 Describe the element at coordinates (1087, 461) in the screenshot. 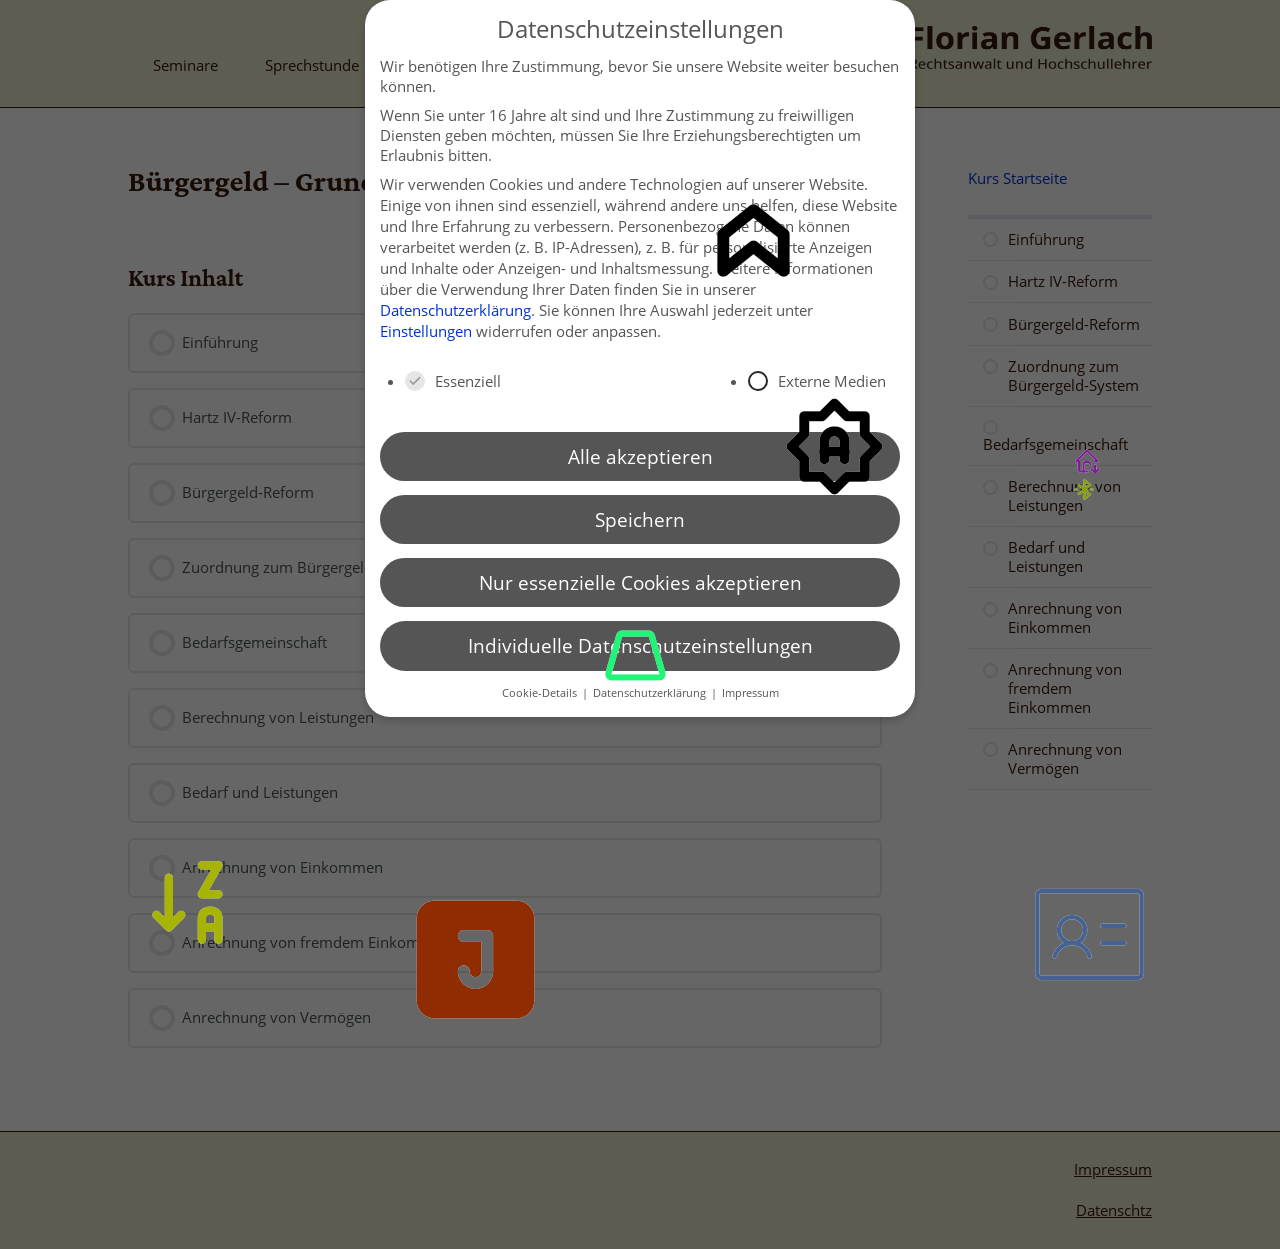

I see `download home data or settings` at that location.